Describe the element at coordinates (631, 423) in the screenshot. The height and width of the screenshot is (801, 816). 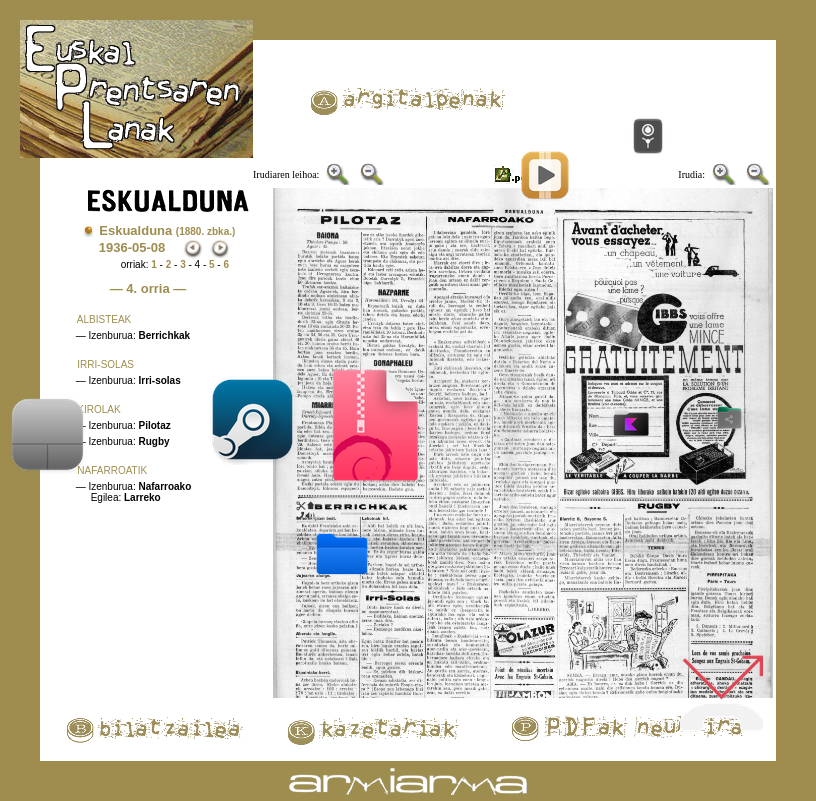
I see `open kotlin project folder` at that location.